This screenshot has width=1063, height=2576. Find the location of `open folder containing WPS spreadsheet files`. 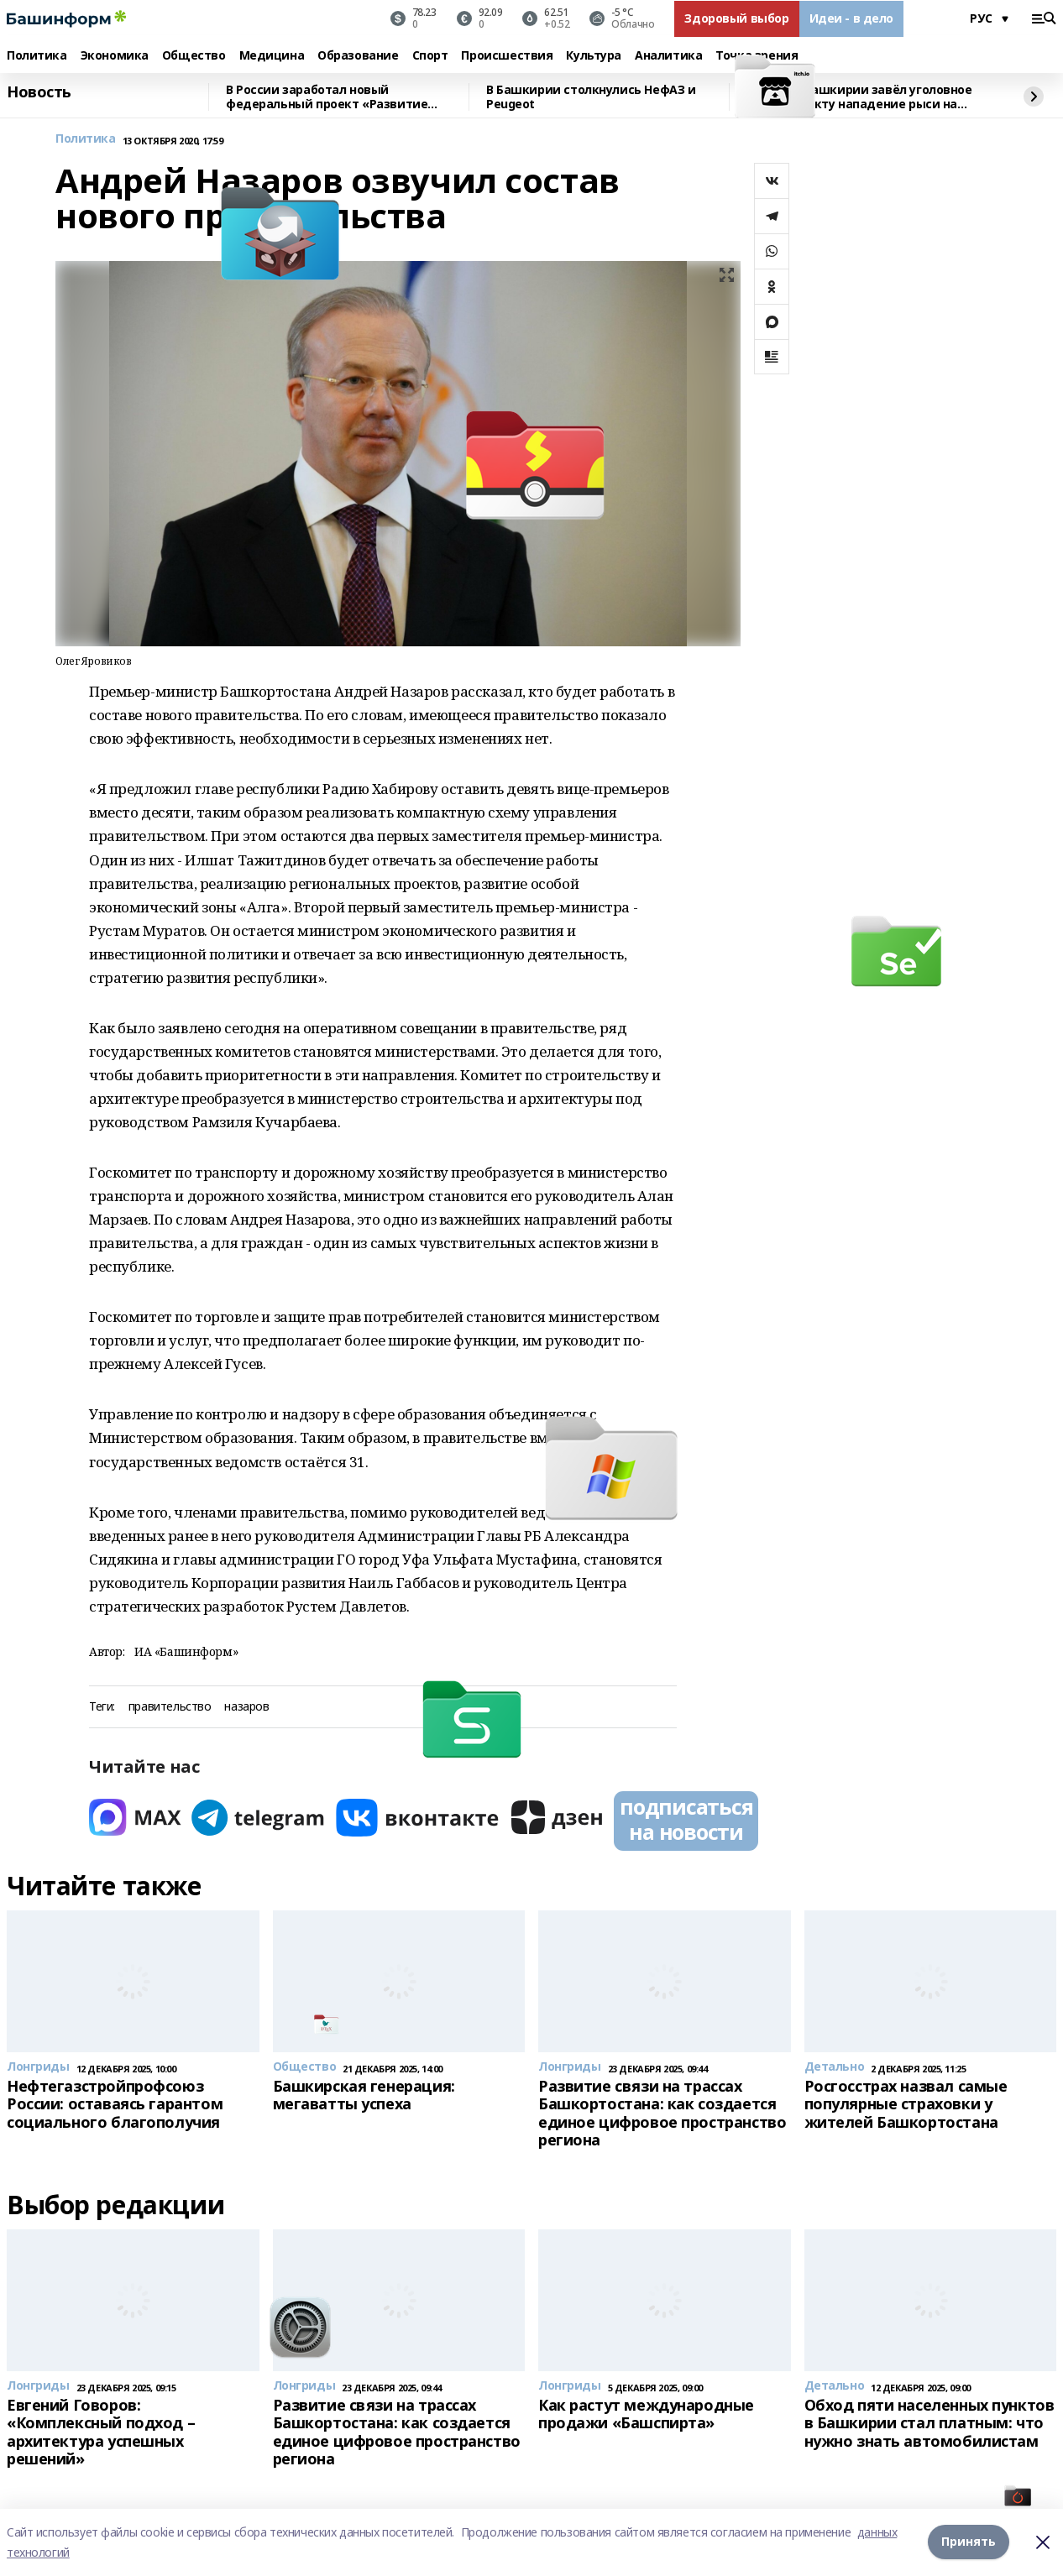

open folder containing WPS spreadsheet files is located at coordinates (471, 1722).